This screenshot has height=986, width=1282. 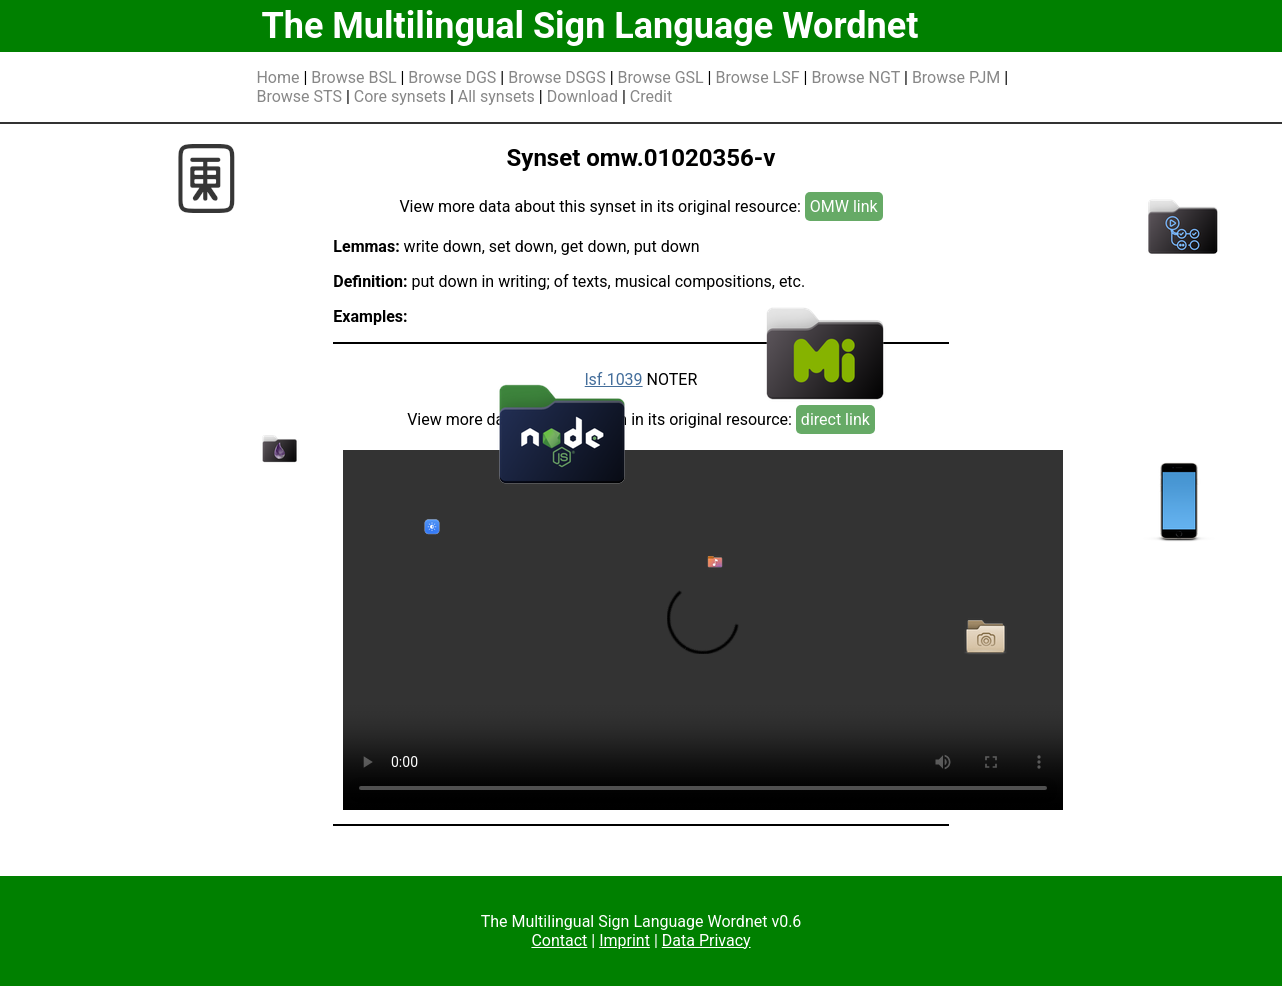 I want to click on iPhone SE device icon for system identification, so click(x=1179, y=502).